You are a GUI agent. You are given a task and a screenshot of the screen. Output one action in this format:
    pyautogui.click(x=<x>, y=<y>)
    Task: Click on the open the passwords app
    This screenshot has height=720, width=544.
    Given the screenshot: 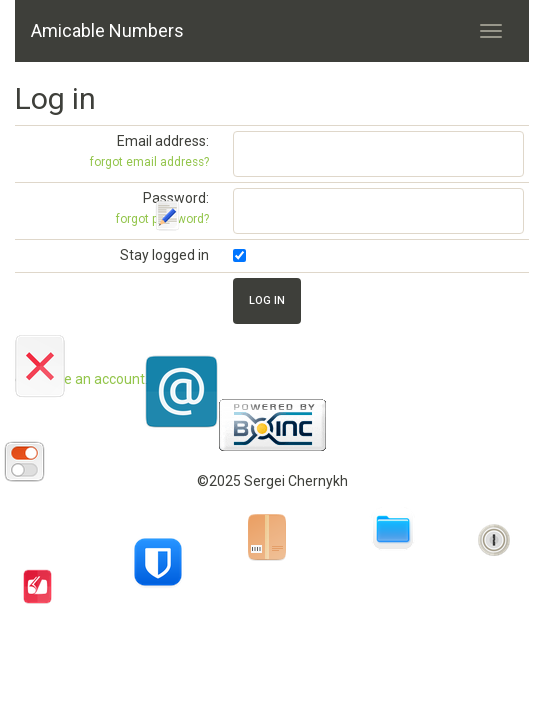 What is the action you would take?
    pyautogui.click(x=494, y=540)
    